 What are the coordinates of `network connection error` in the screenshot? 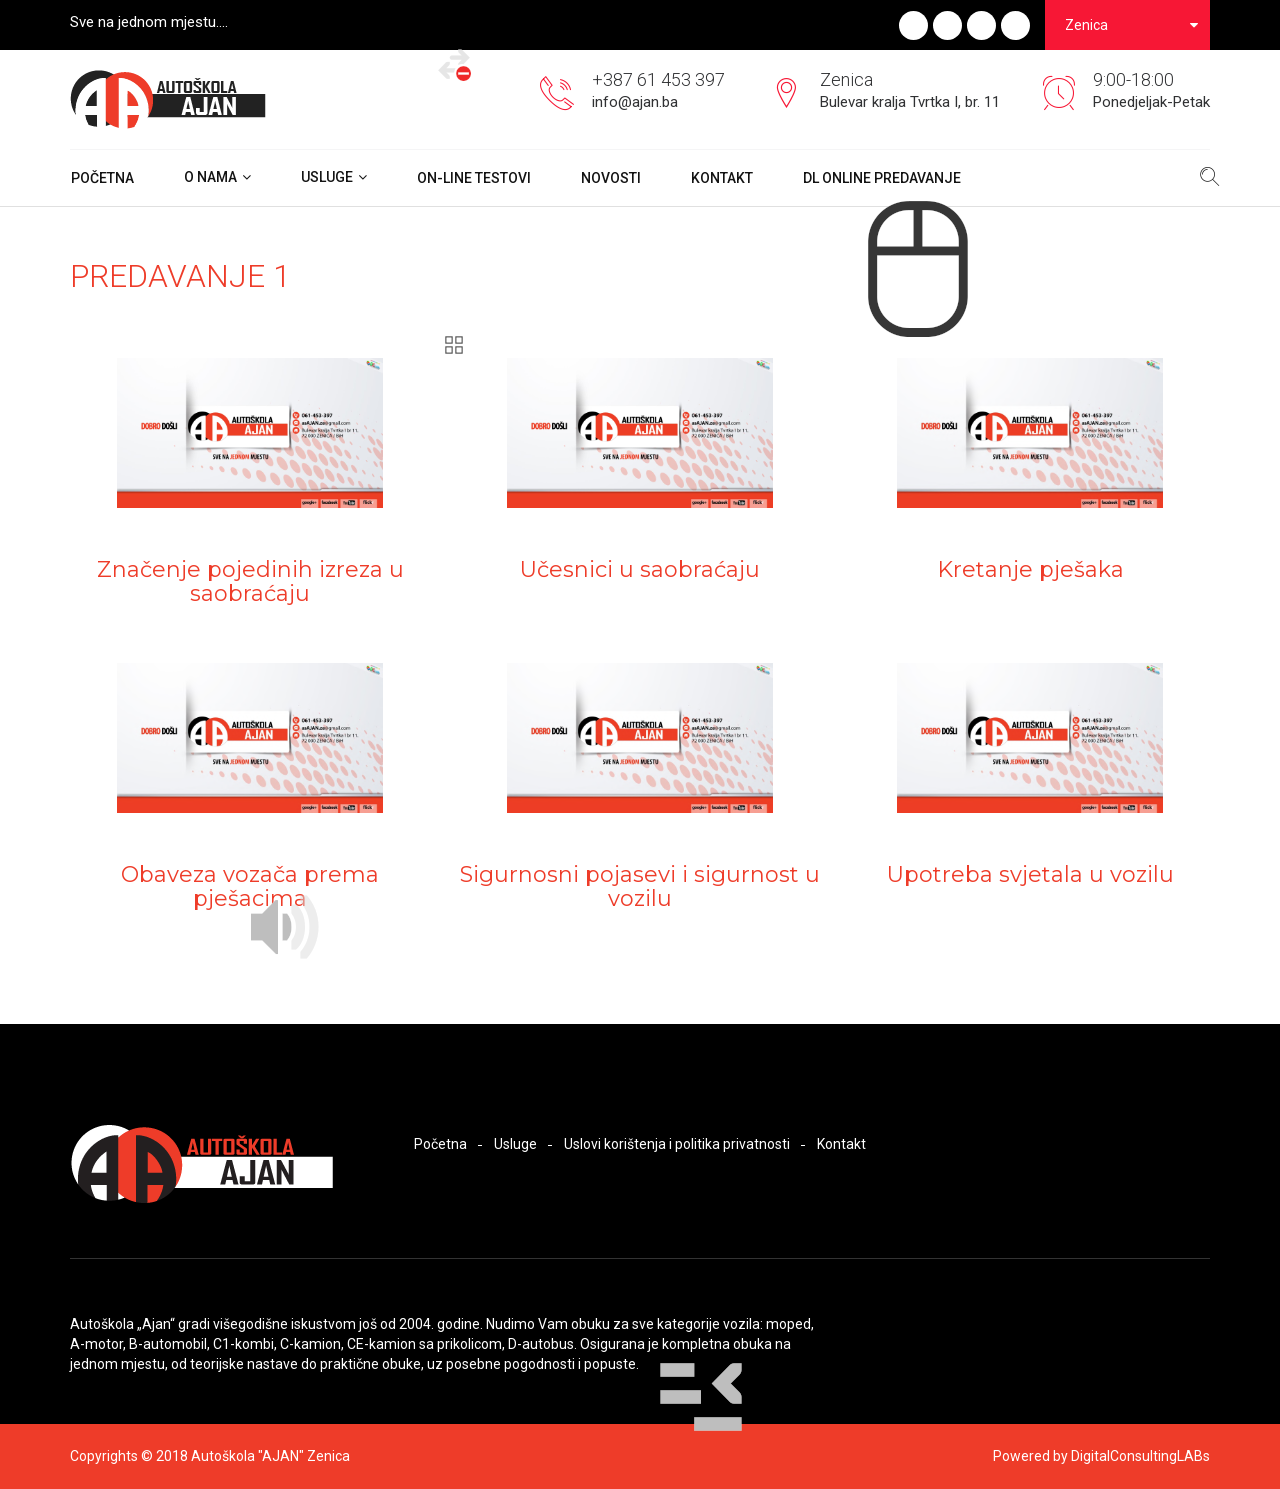 It's located at (454, 64).